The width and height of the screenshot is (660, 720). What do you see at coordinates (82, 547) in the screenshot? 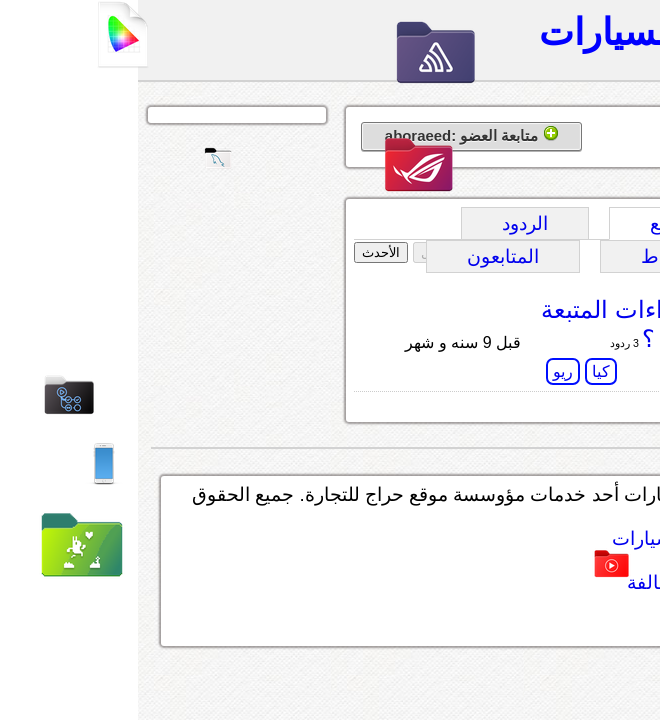
I see `open your gamejolt games folder` at bounding box center [82, 547].